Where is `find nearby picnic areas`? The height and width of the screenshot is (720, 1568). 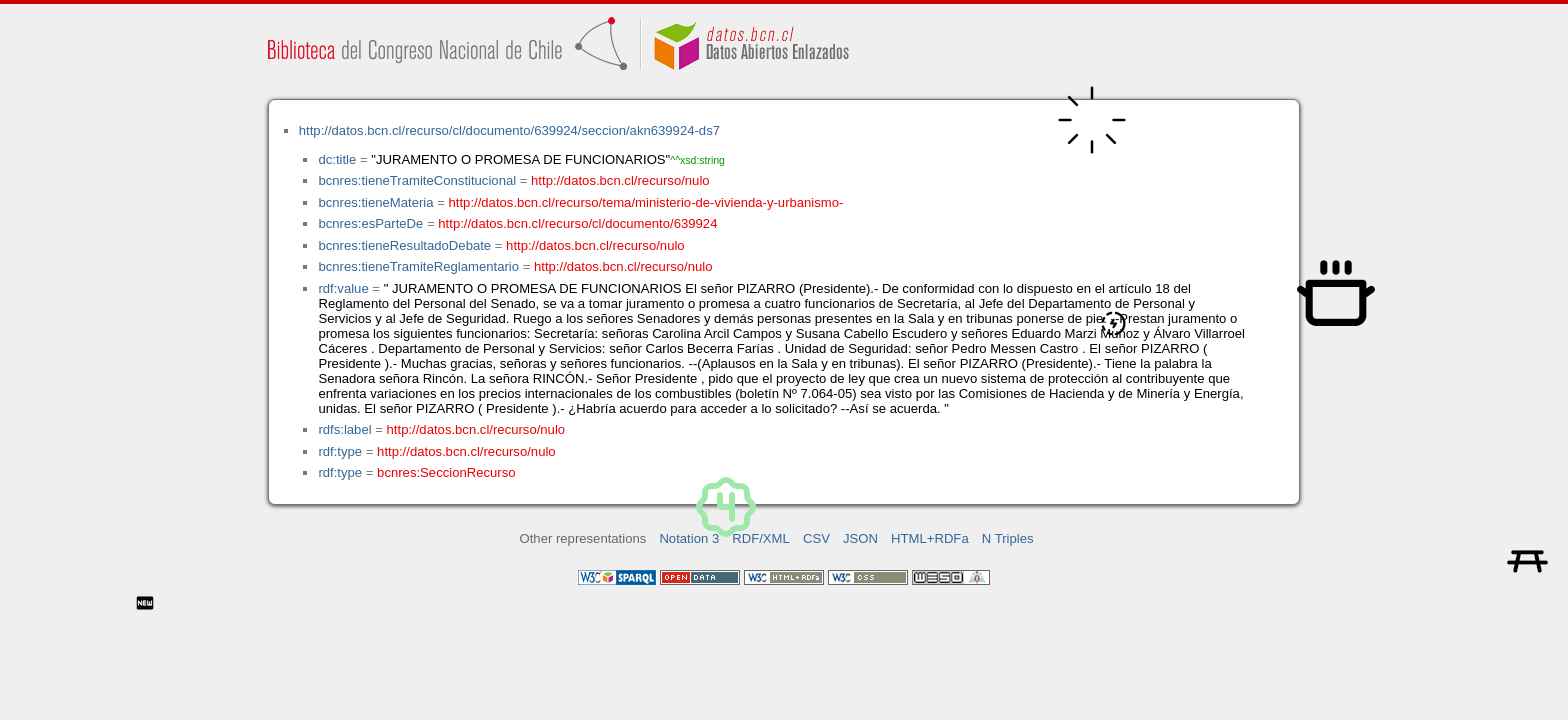 find nearby picnic areas is located at coordinates (1527, 562).